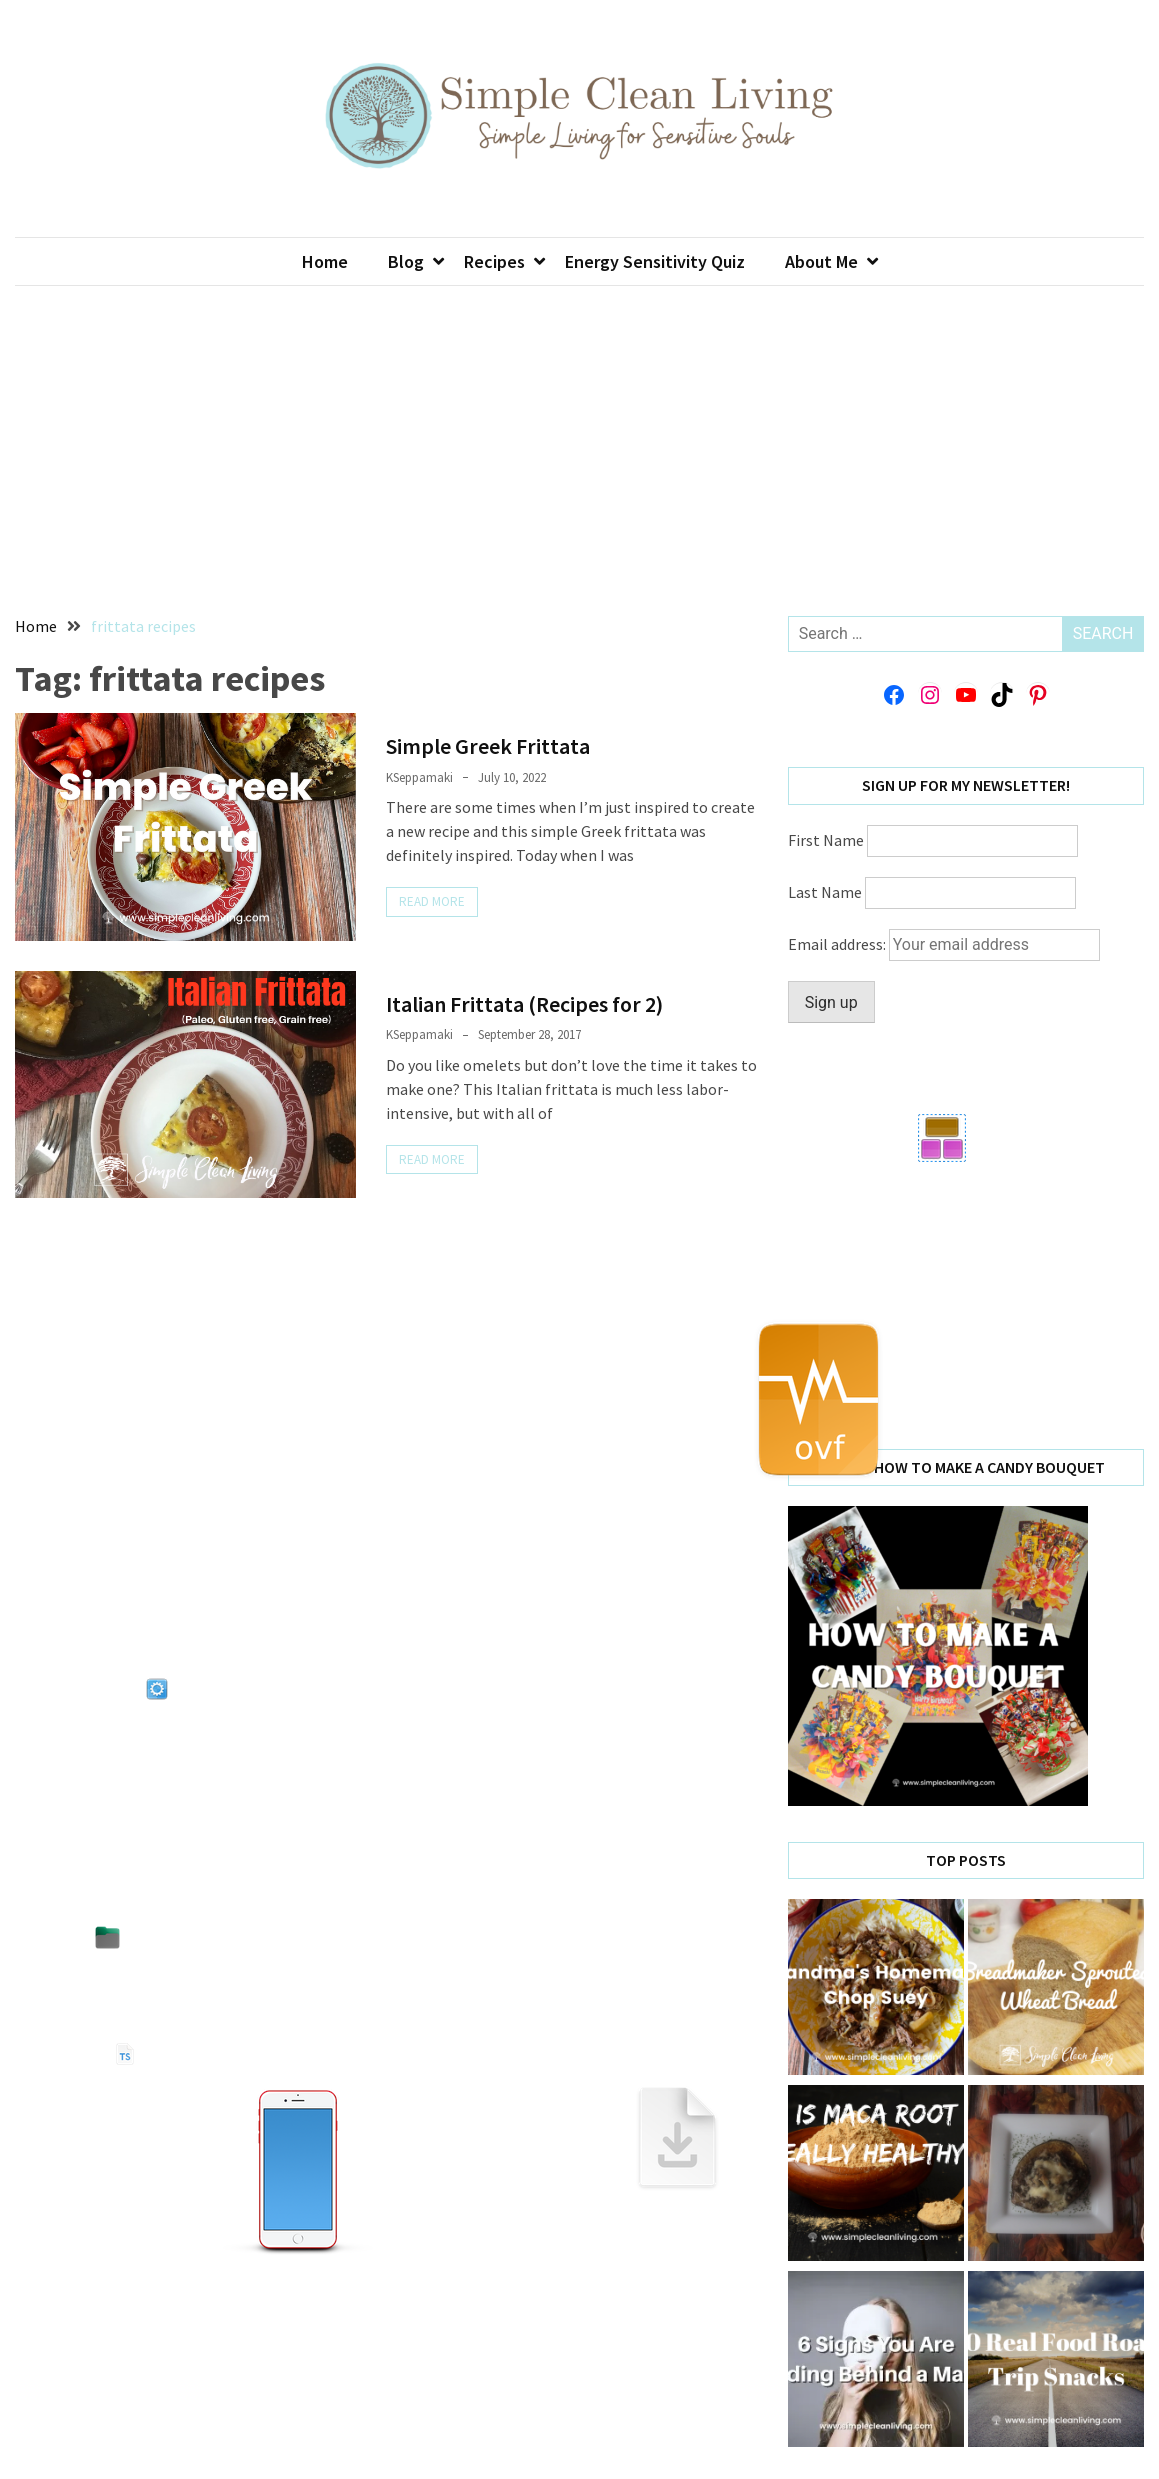  Describe the element at coordinates (107, 1937) in the screenshot. I see `indicates a folder is ready to accept a dropped file` at that location.